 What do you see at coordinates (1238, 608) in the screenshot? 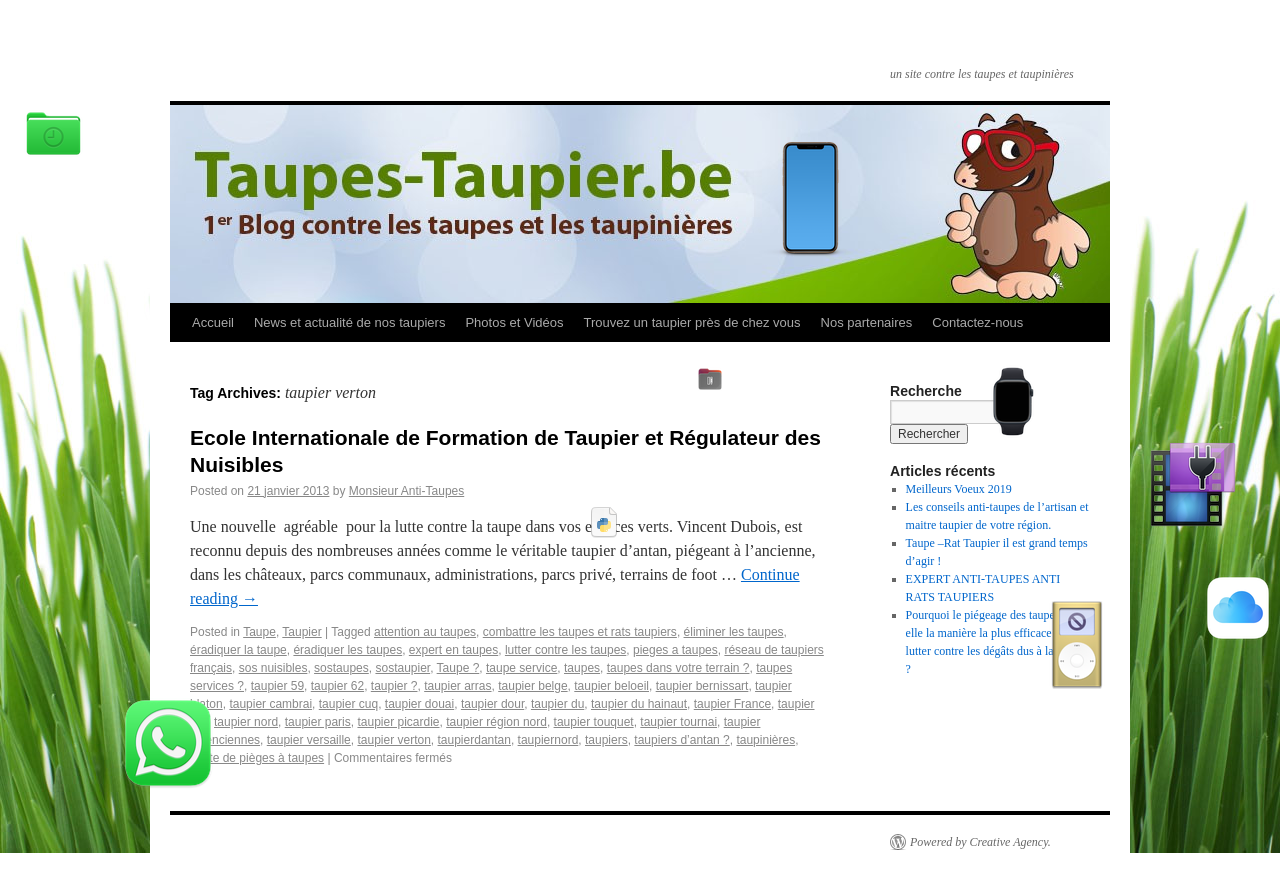
I see `open iCloud+ settings and subscription management` at bounding box center [1238, 608].